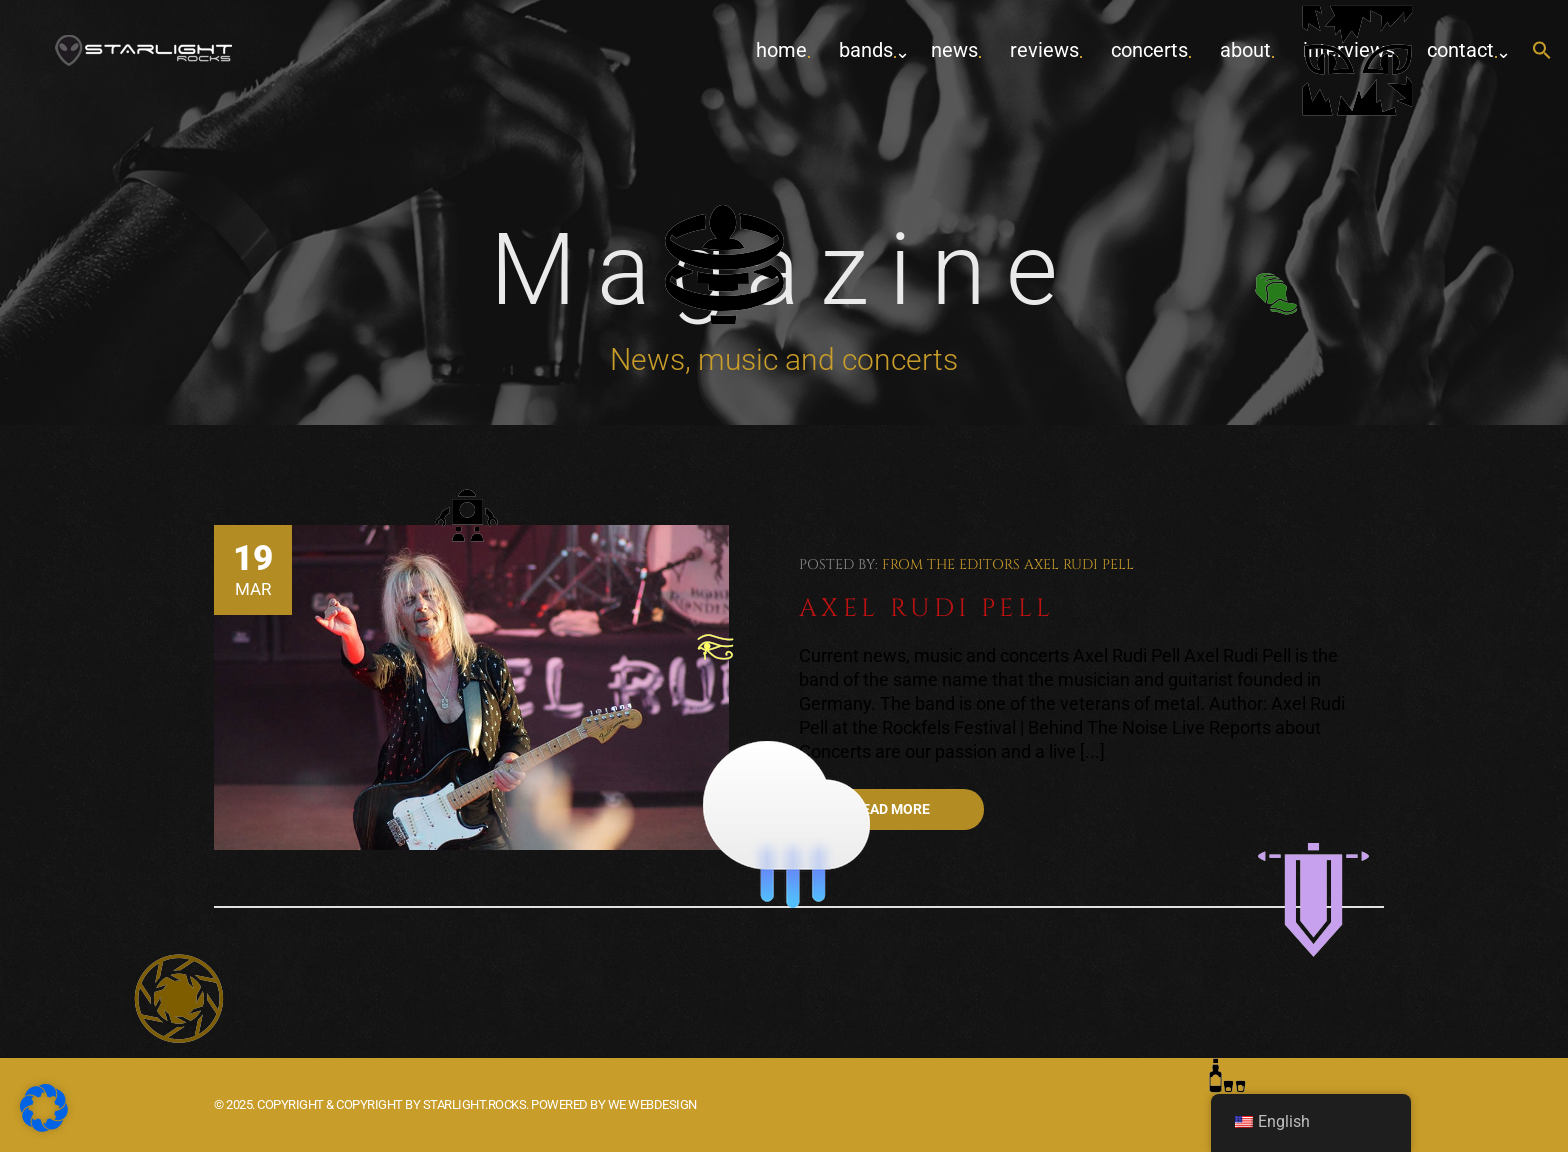  I want to click on indicates rainy or showery weather conditions, so click(786, 824).